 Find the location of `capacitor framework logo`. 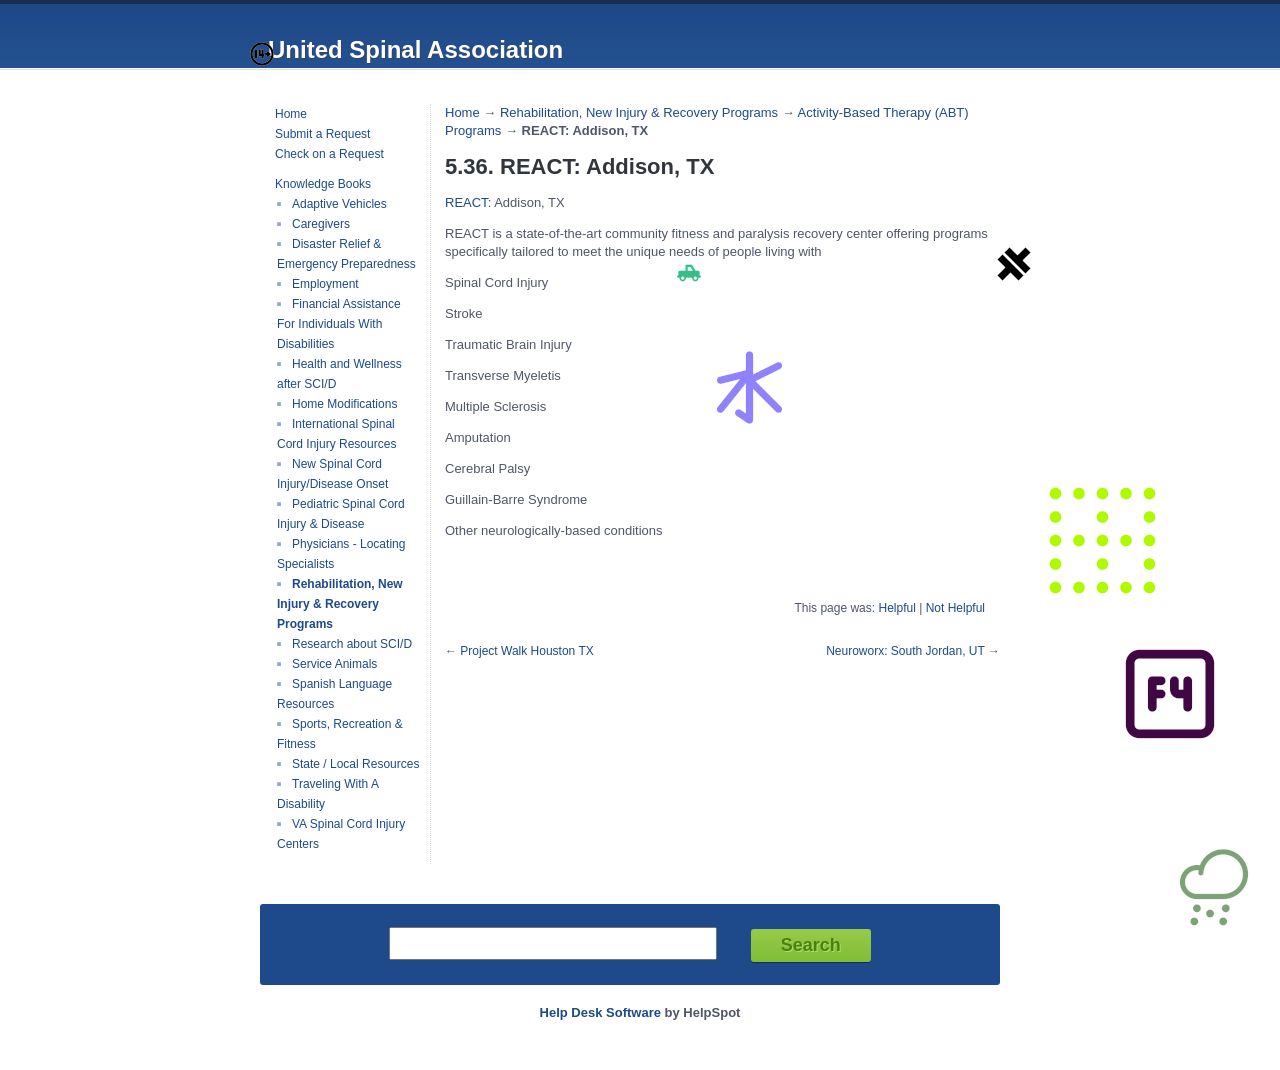

capacitor framework logo is located at coordinates (1014, 264).